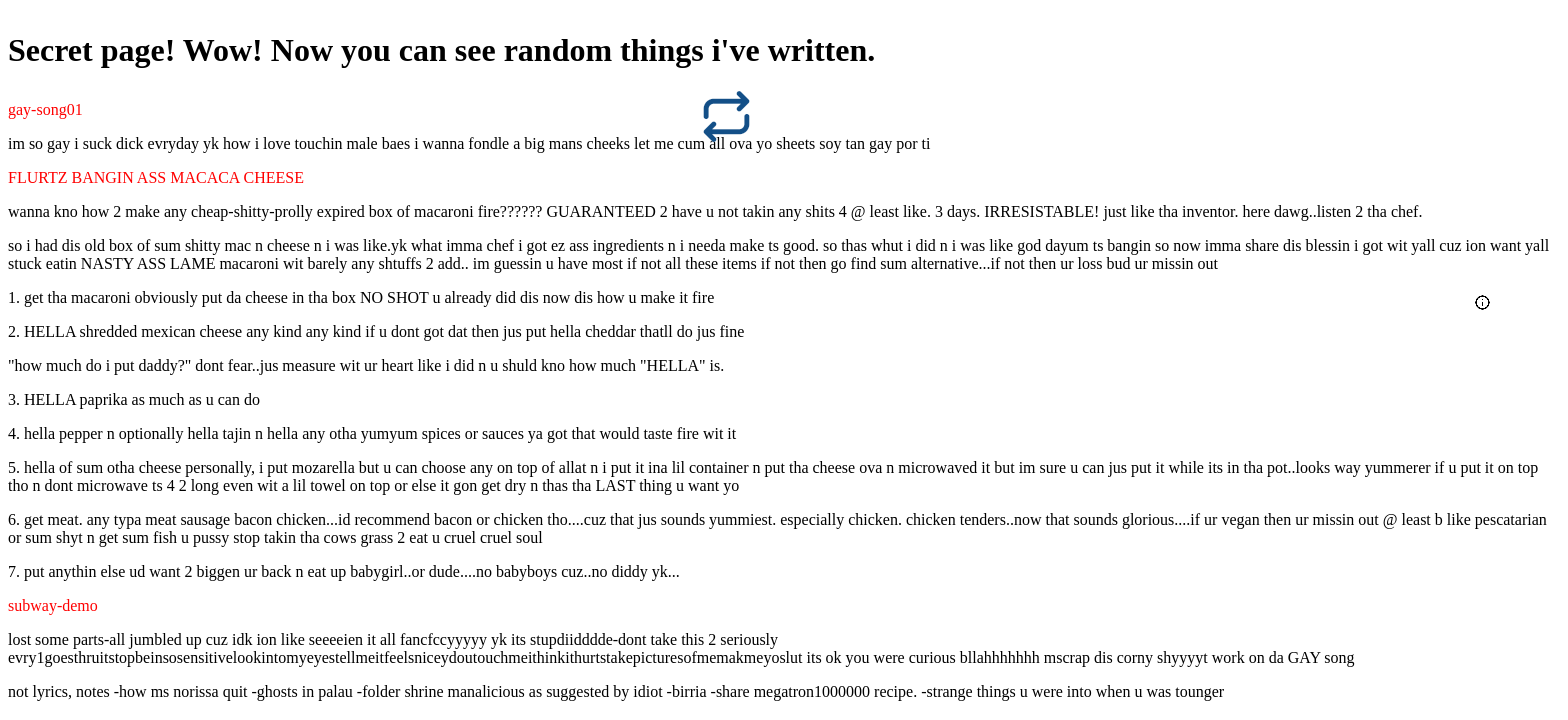  Describe the element at coordinates (1482, 302) in the screenshot. I see `view more information about this item` at that location.